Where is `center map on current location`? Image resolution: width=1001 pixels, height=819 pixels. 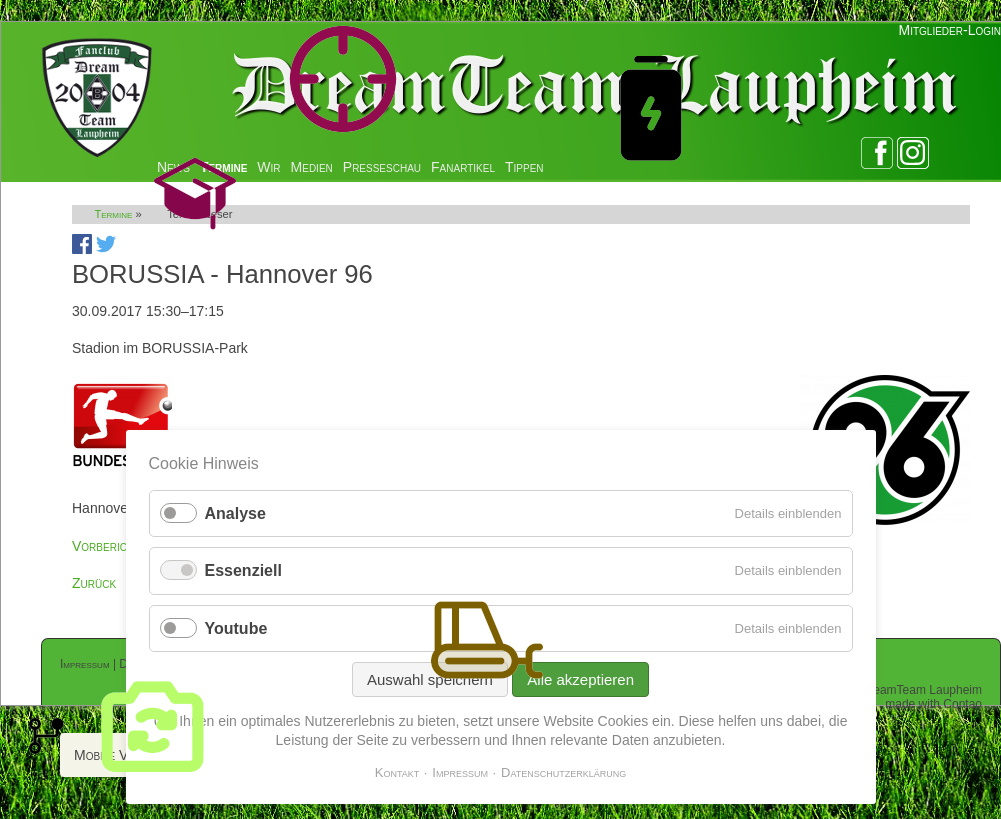 center map on current location is located at coordinates (343, 79).